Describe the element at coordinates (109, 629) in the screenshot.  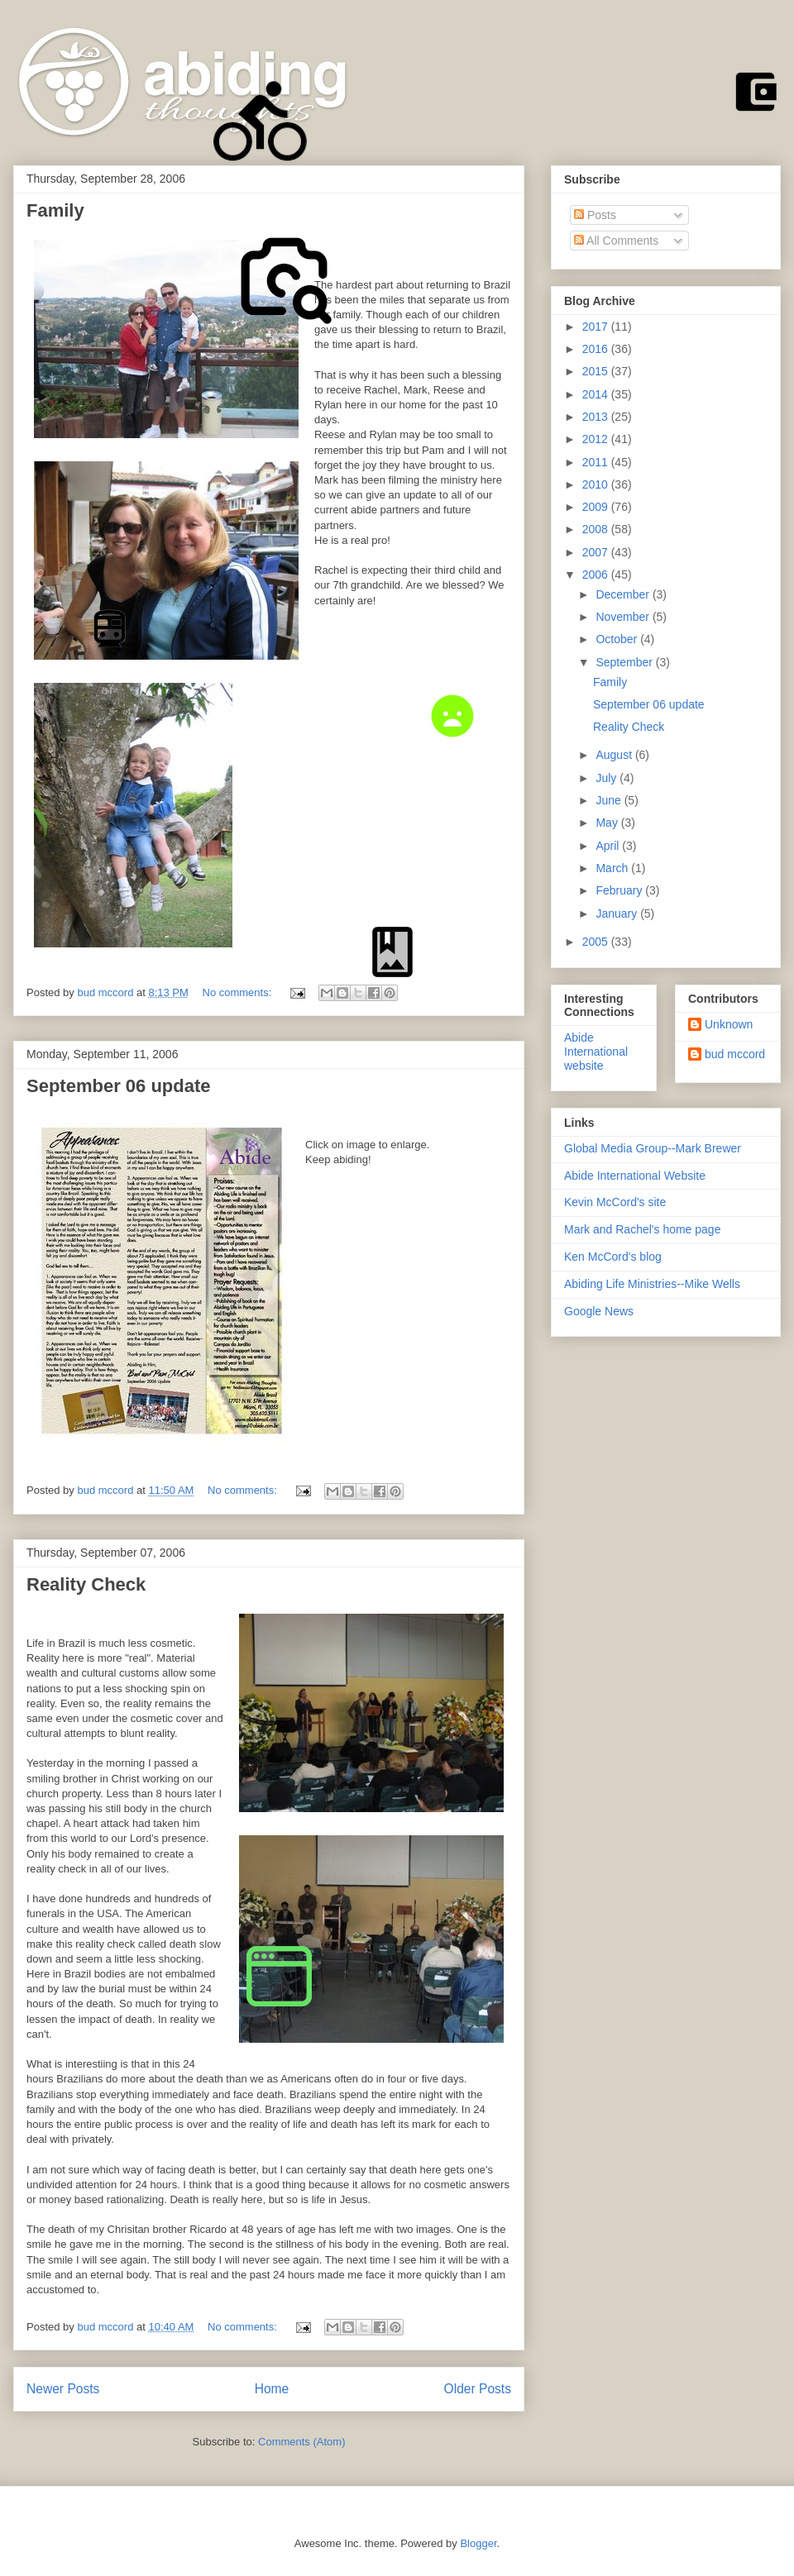
I see `get subway or metro directions` at that location.